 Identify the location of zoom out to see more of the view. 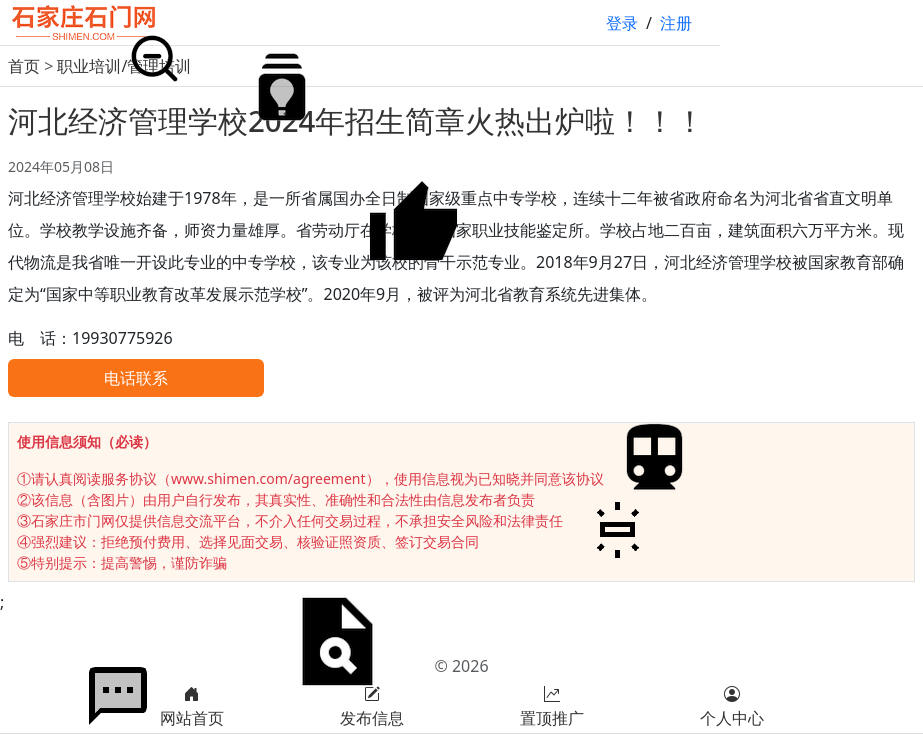
(154, 58).